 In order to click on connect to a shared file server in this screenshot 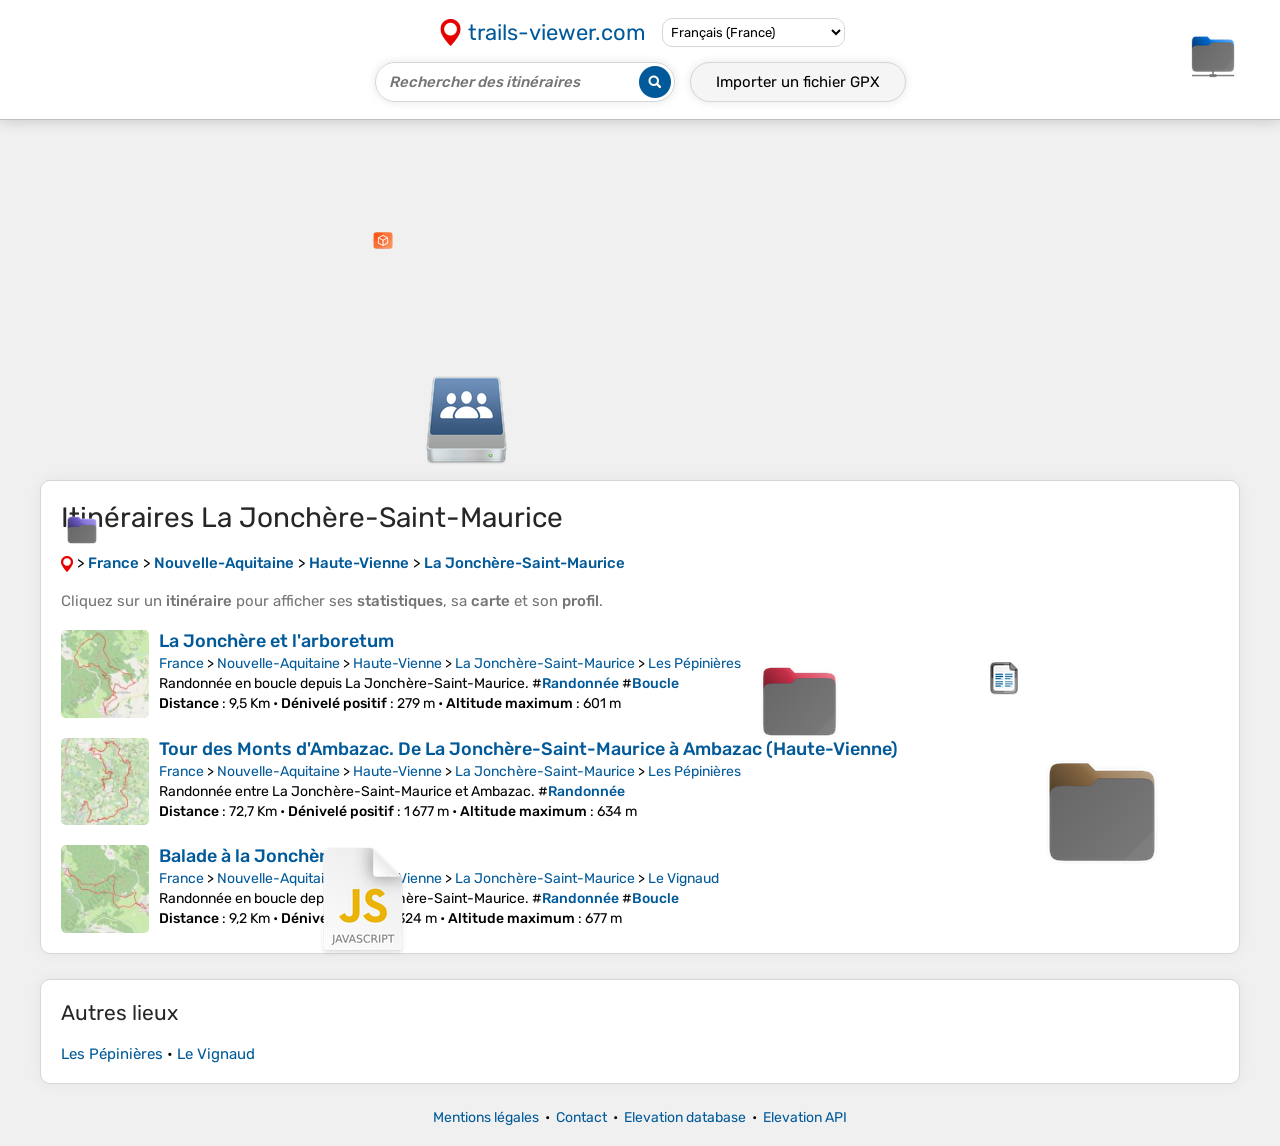, I will do `click(466, 421)`.